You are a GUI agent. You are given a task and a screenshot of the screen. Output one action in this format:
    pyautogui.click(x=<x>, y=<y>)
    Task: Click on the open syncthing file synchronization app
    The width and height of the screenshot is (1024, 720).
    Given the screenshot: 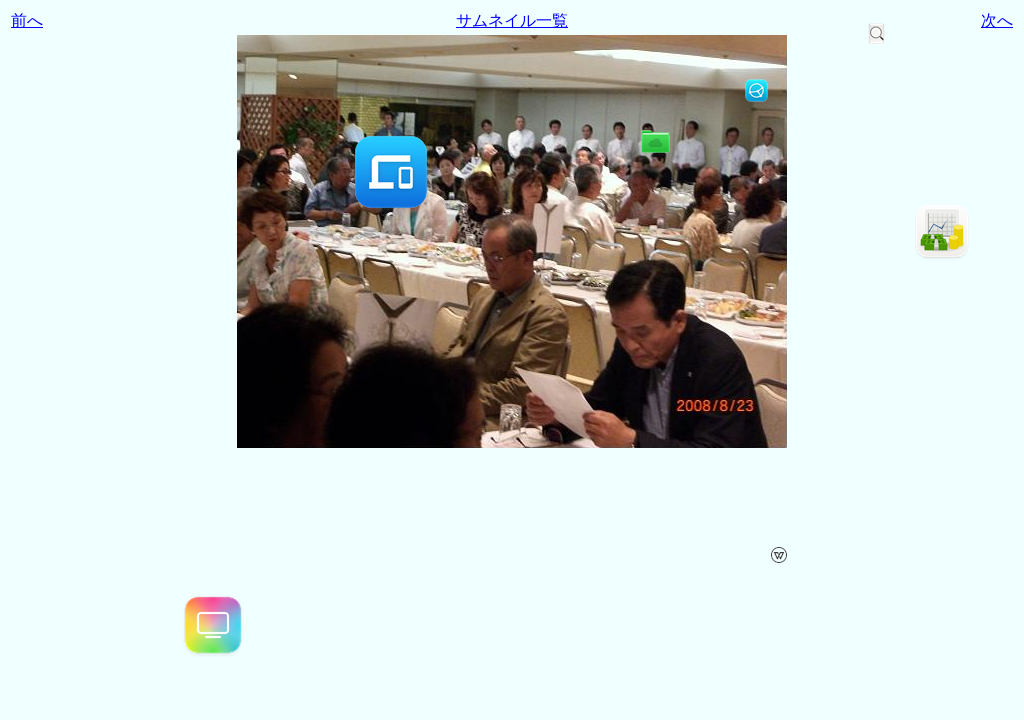 What is the action you would take?
    pyautogui.click(x=756, y=90)
    